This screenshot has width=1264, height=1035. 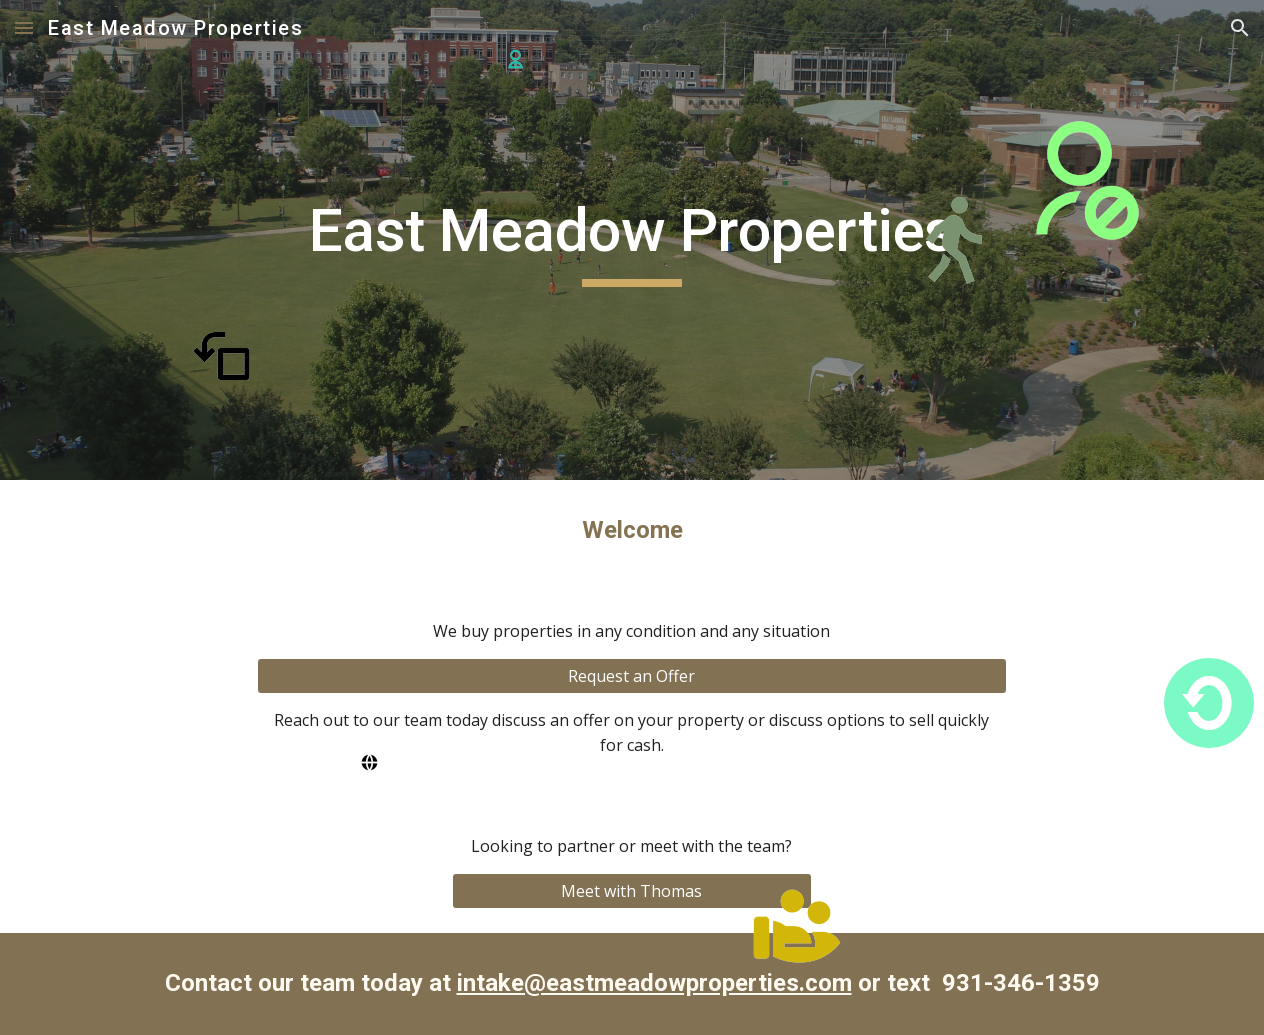 What do you see at coordinates (1079, 180) in the screenshot?
I see `block or ban a user` at bounding box center [1079, 180].